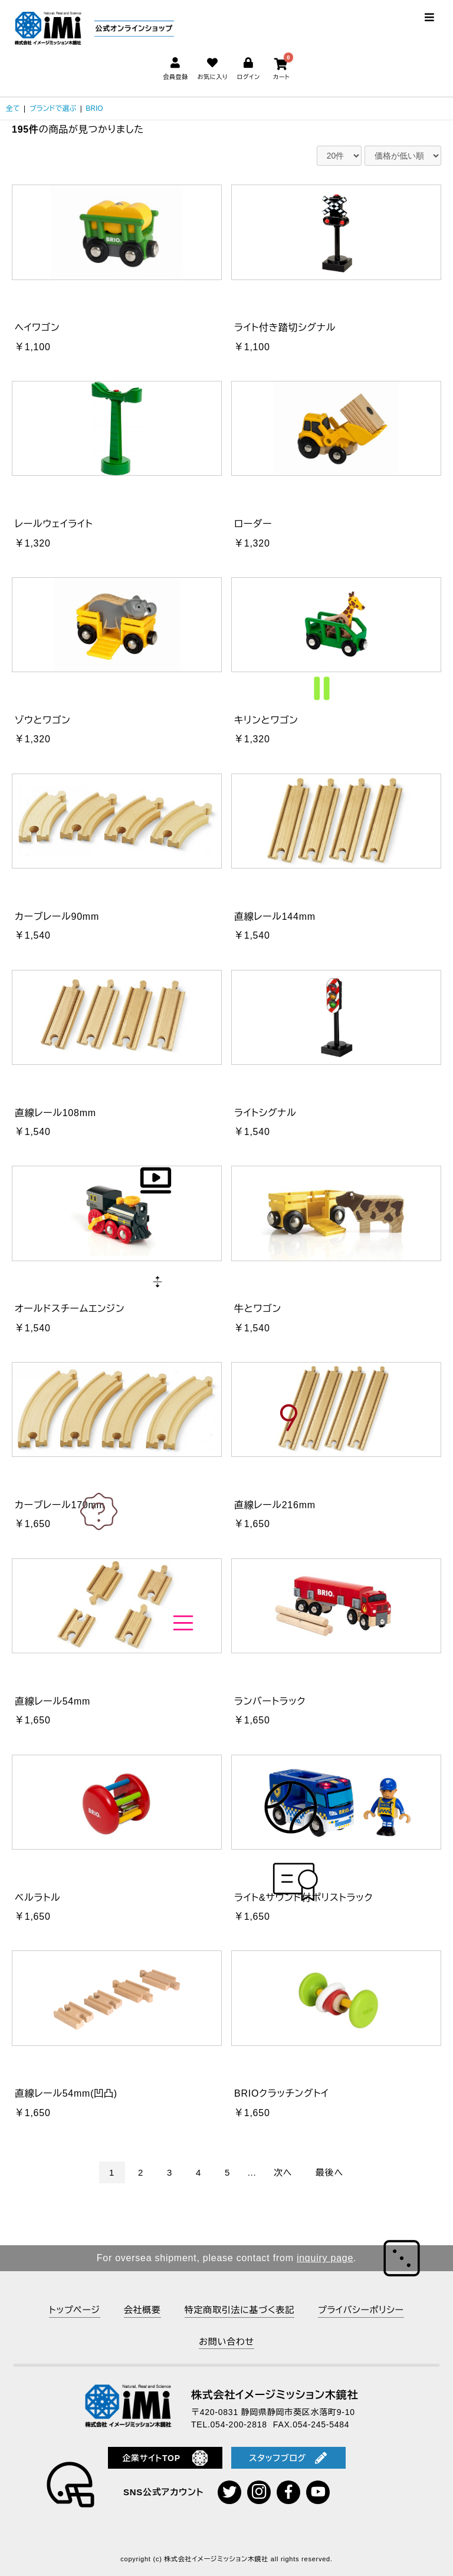 The height and width of the screenshot is (2576, 453). I want to click on access help or FAQ section, so click(99, 1511).